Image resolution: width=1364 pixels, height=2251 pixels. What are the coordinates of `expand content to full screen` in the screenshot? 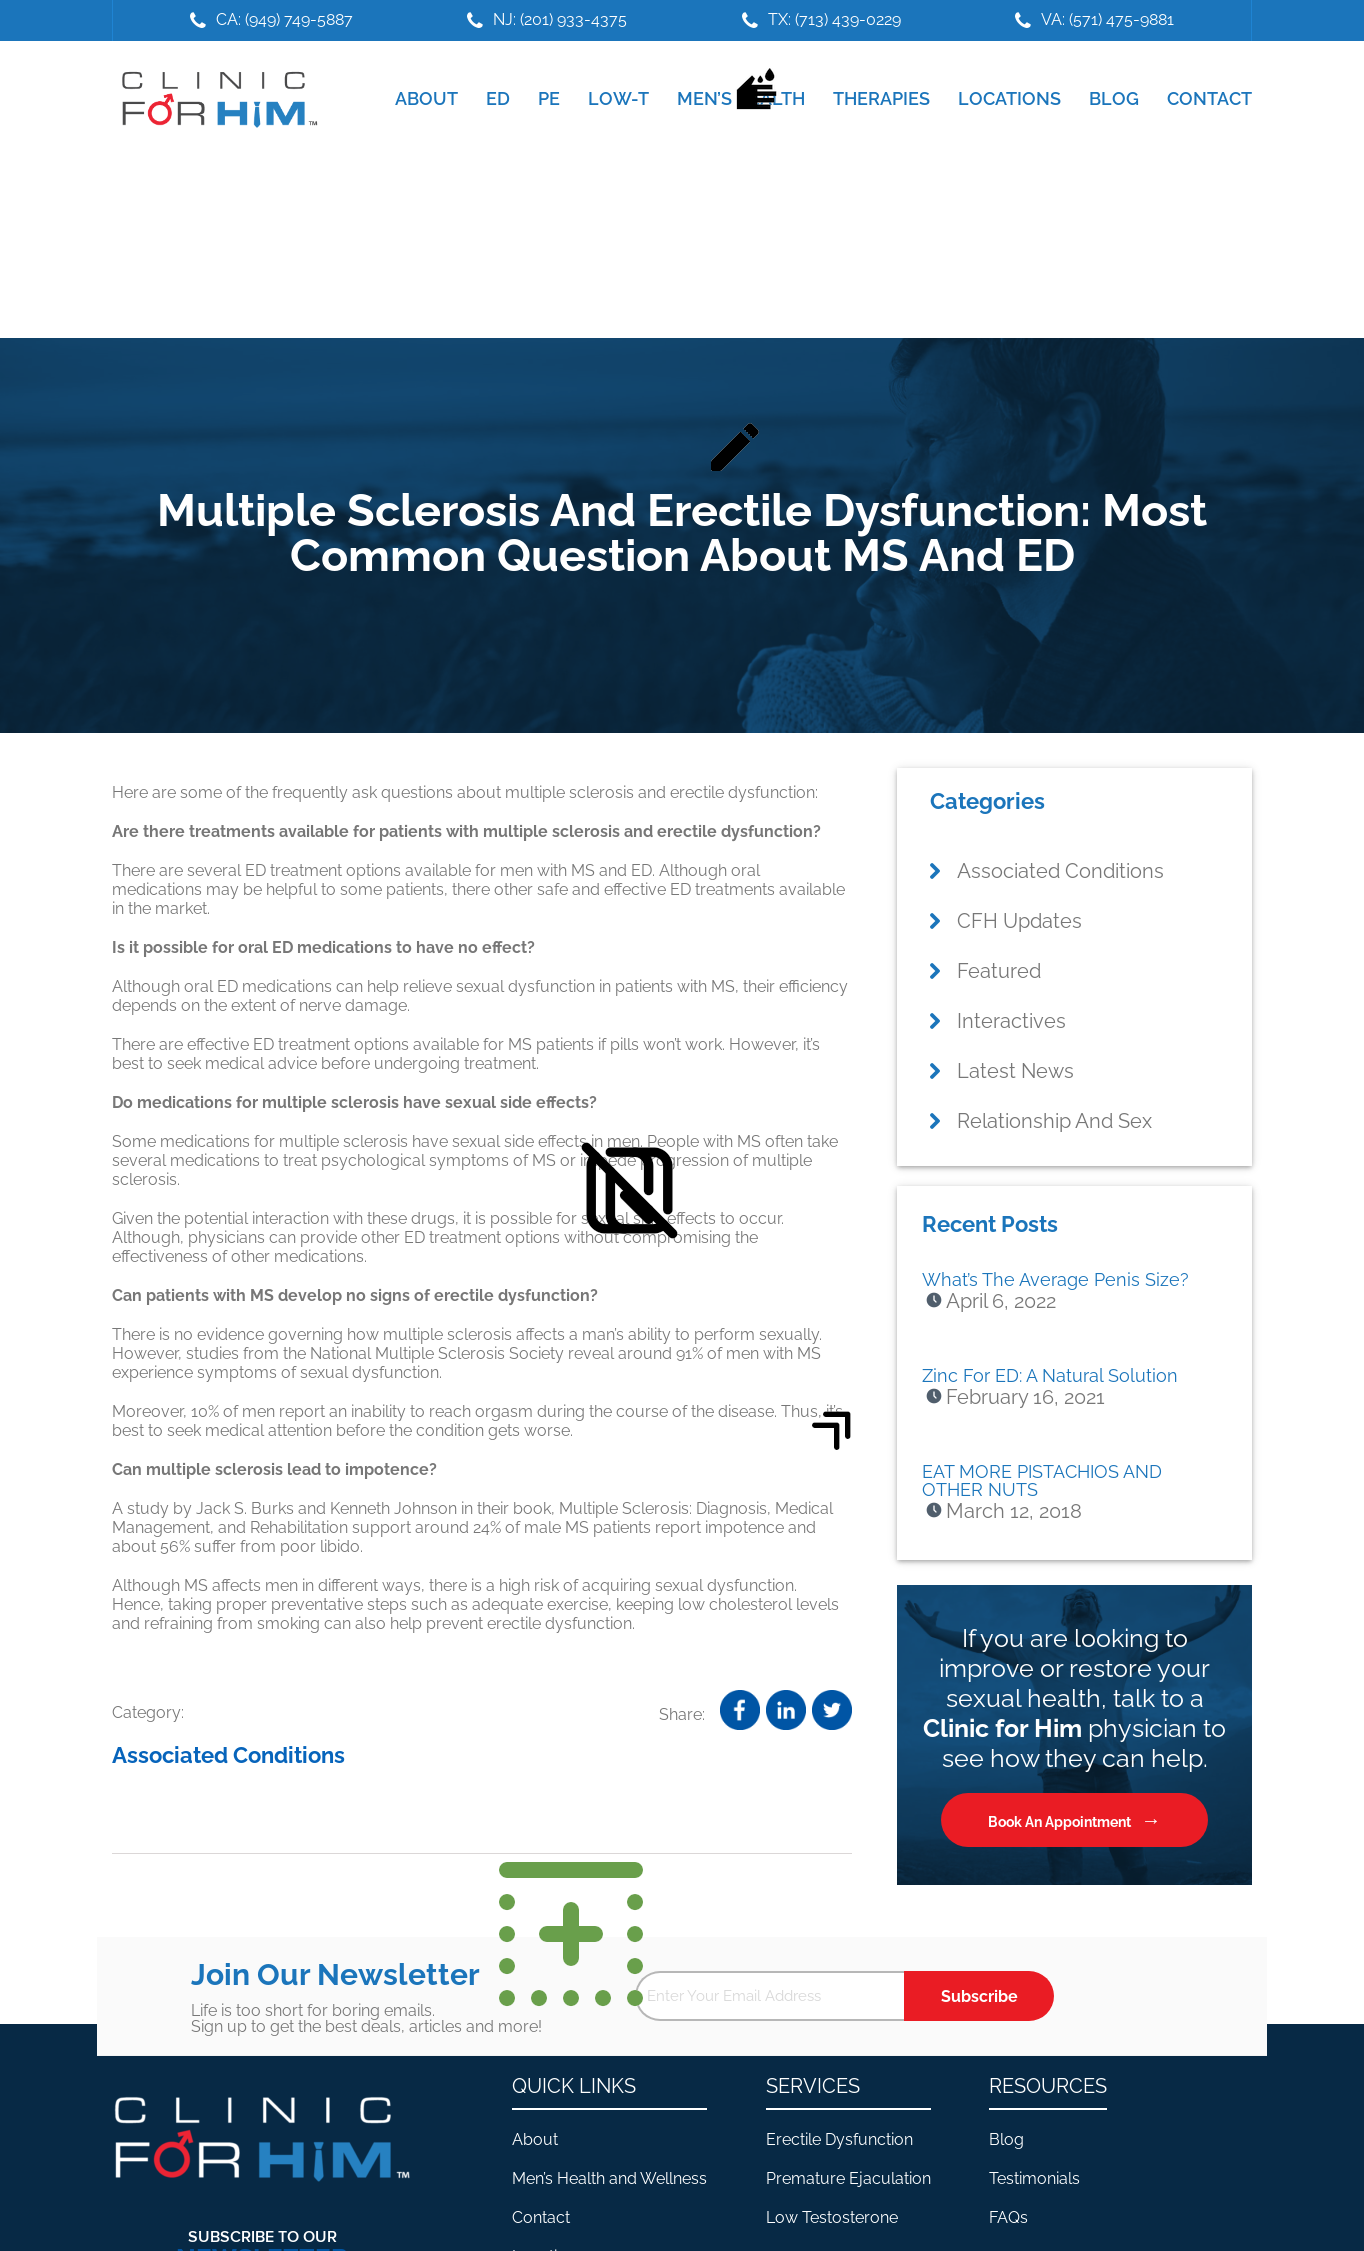 It's located at (834, 1428).